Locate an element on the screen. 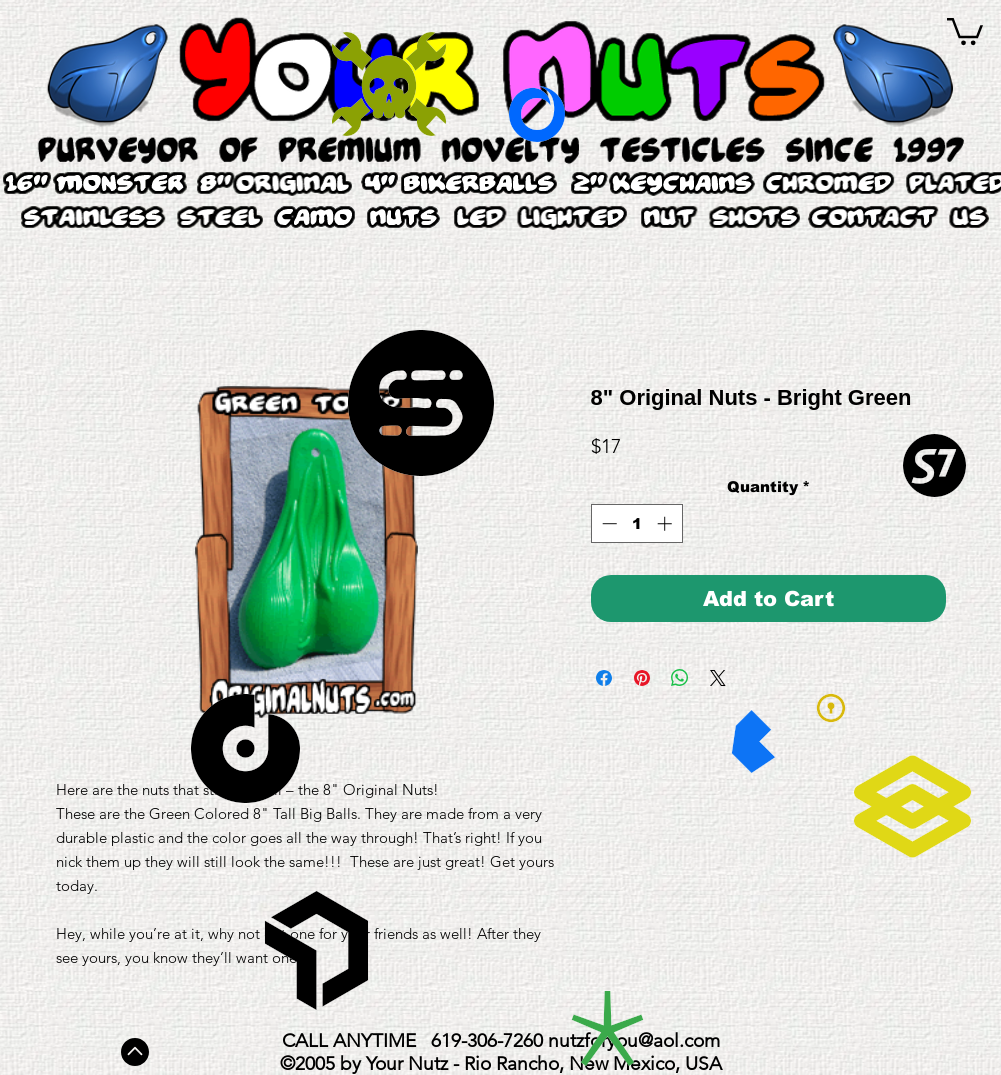 This screenshot has height=1075, width=1001. bulma CSS framework logo is located at coordinates (753, 741).